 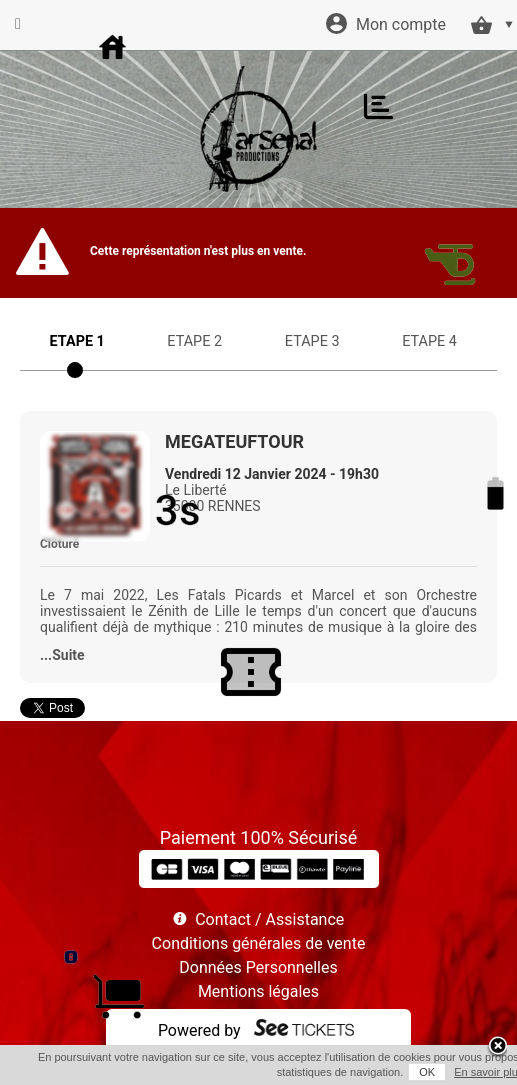 I want to click on view your tickets or passes, so click(x=251, y=672).